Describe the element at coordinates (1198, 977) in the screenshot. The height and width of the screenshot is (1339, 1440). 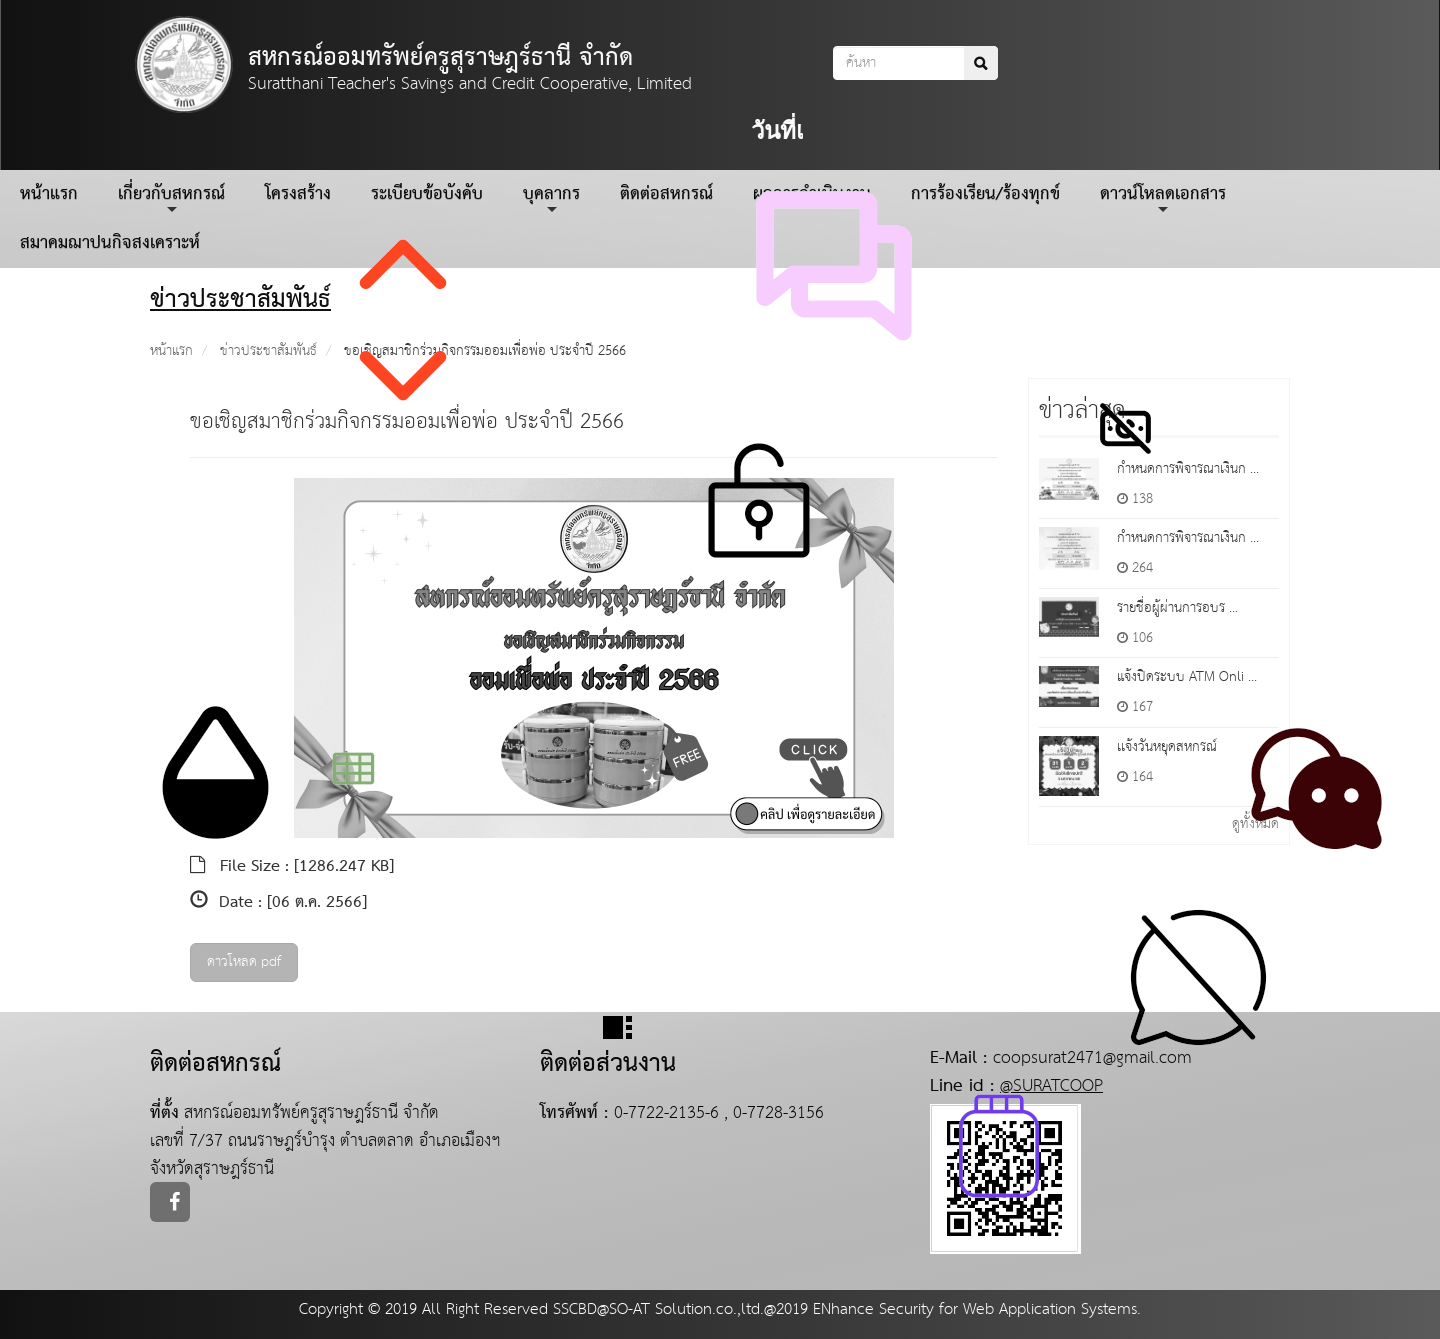
I see `mute or disable chat notifications` at that location.